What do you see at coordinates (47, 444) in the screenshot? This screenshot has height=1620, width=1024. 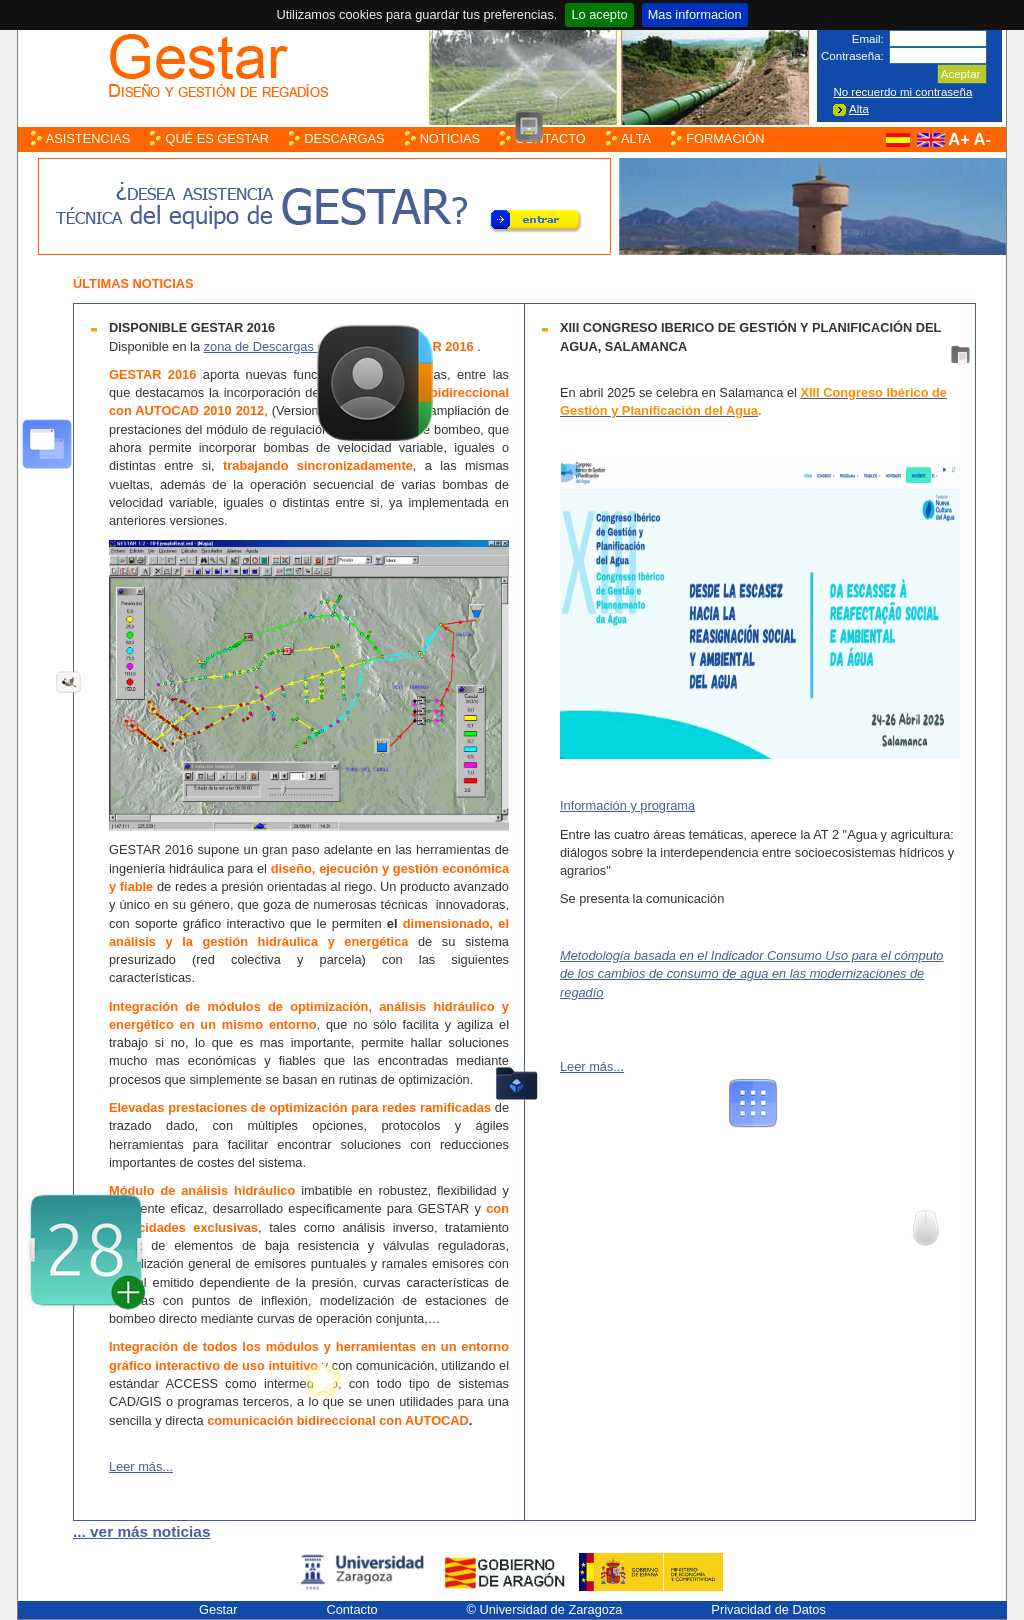 I see `manage startup applications and session settings` at bounding box center [47, 444].